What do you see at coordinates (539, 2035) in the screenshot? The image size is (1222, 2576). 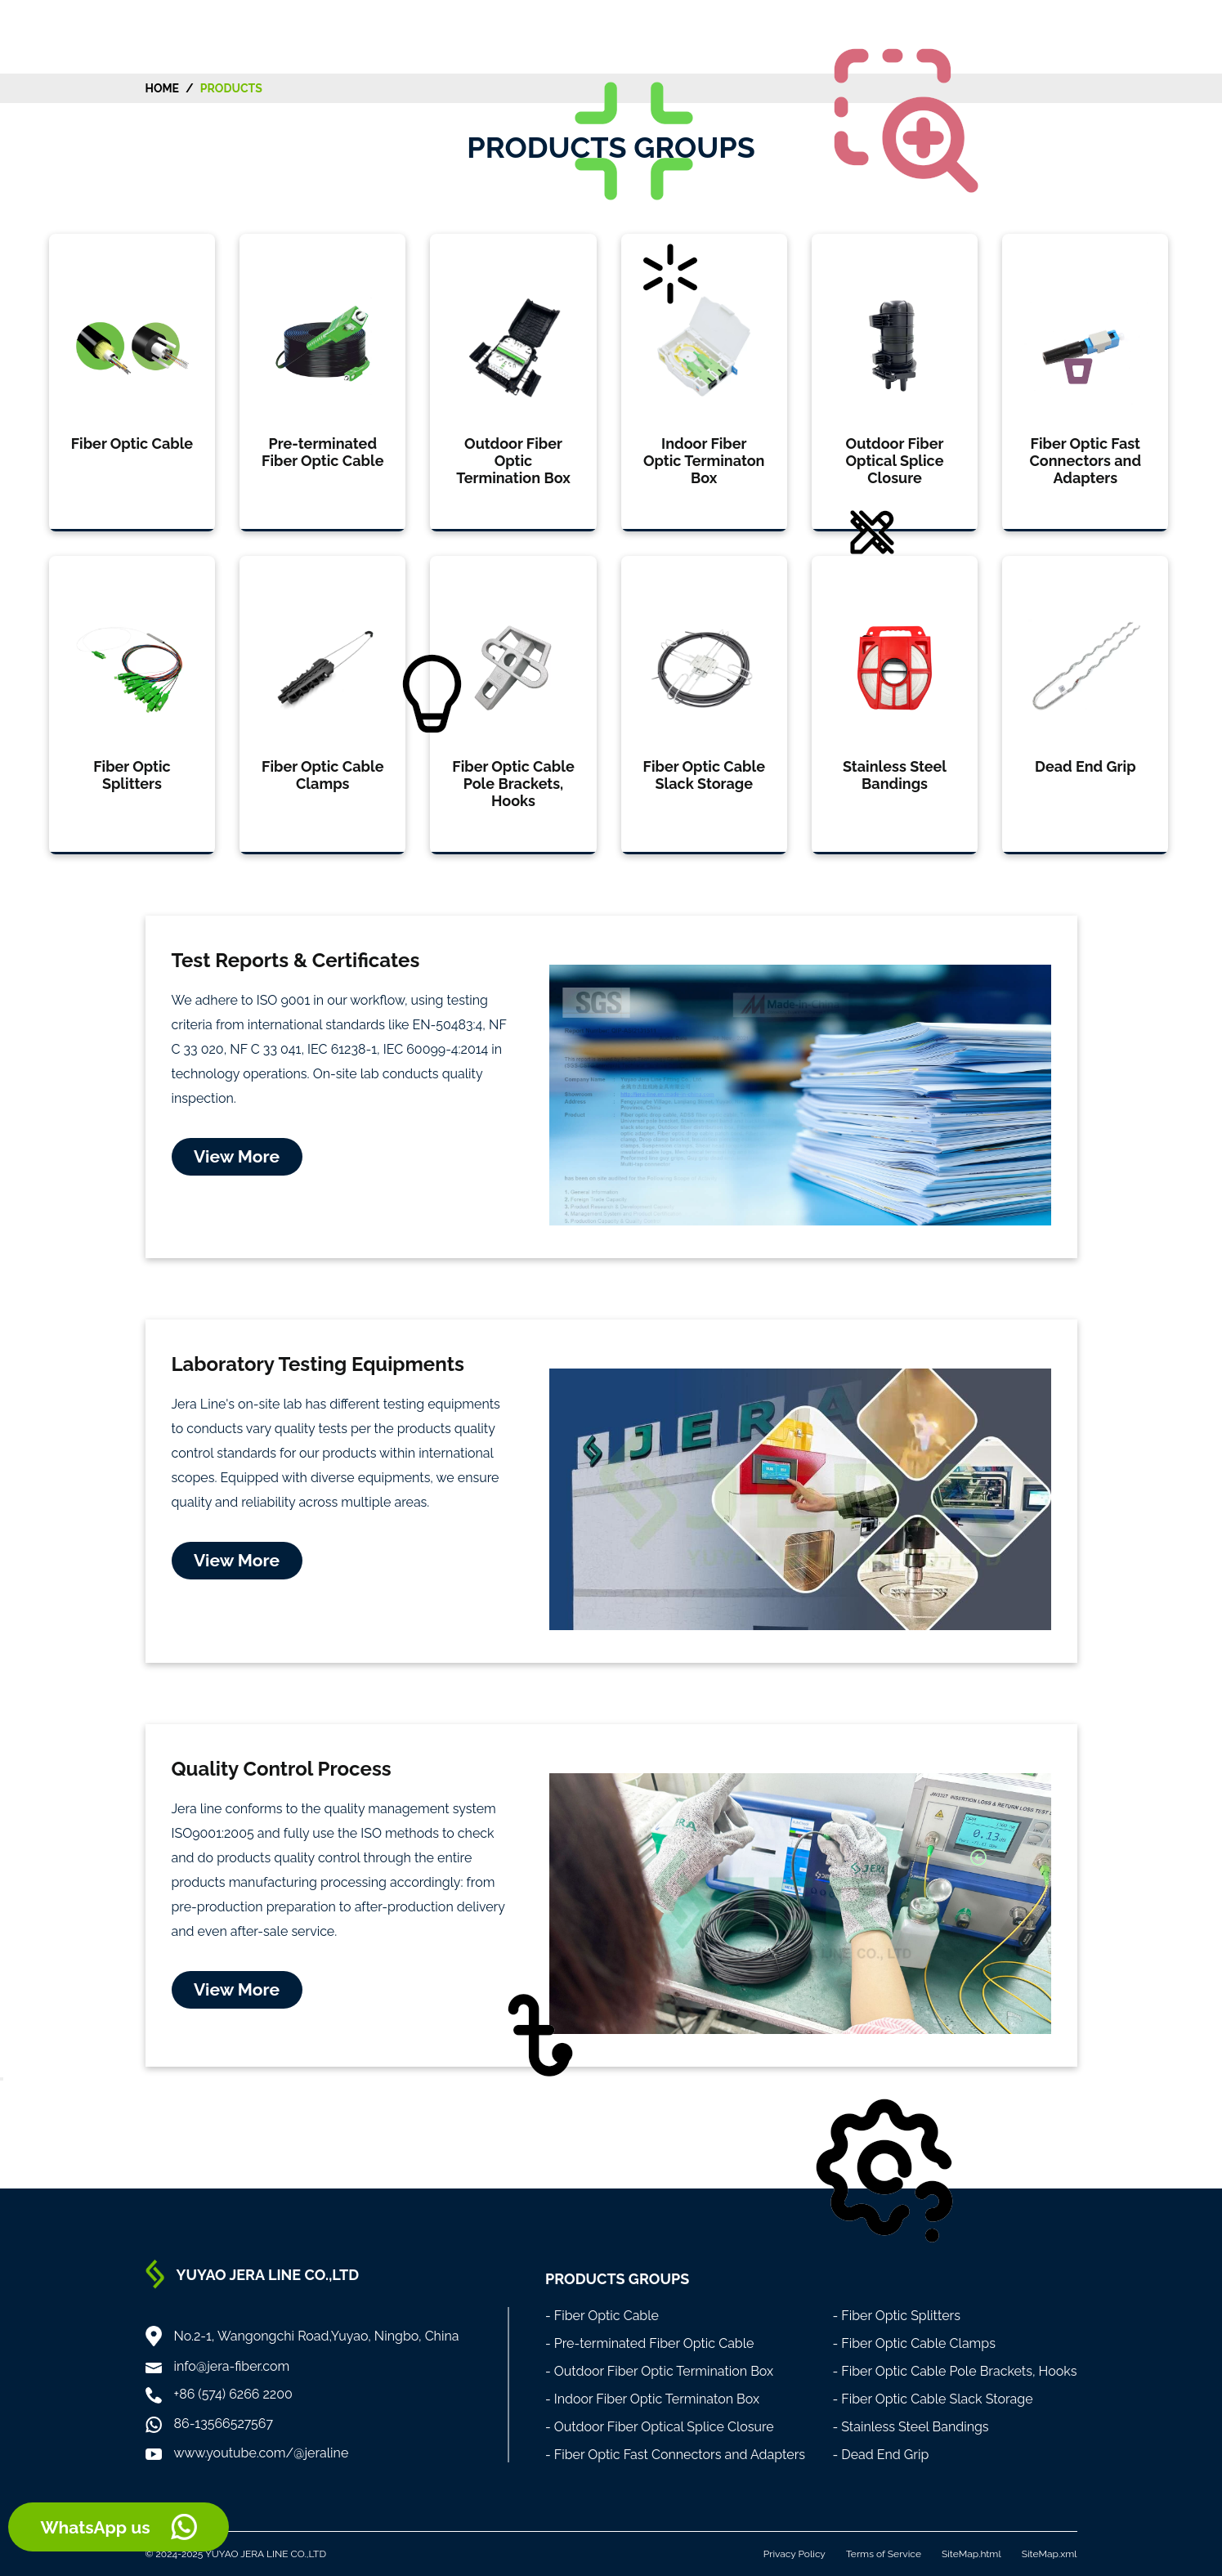 I see `indicates bangladeshi taka currency` at bounding box center [539, 2035].